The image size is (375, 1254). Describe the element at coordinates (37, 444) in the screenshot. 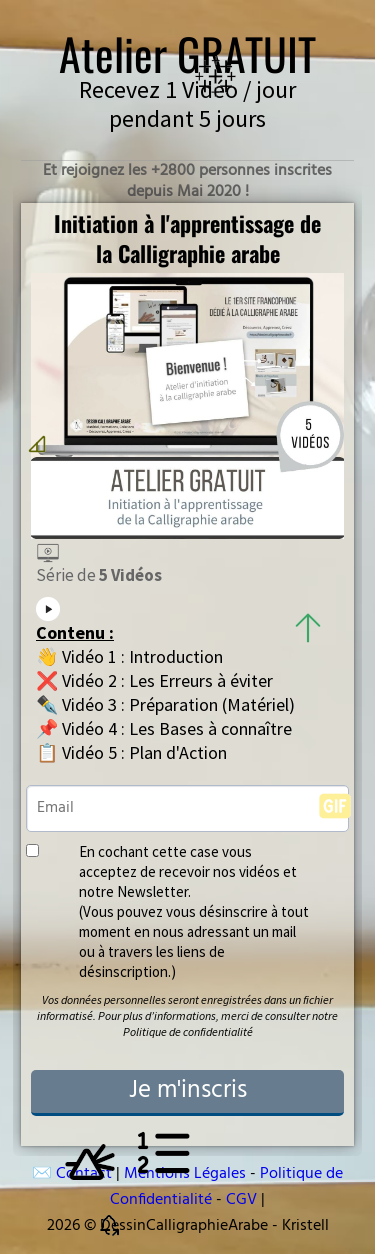

I see `indicates moderate cellular signal strength` at that location.